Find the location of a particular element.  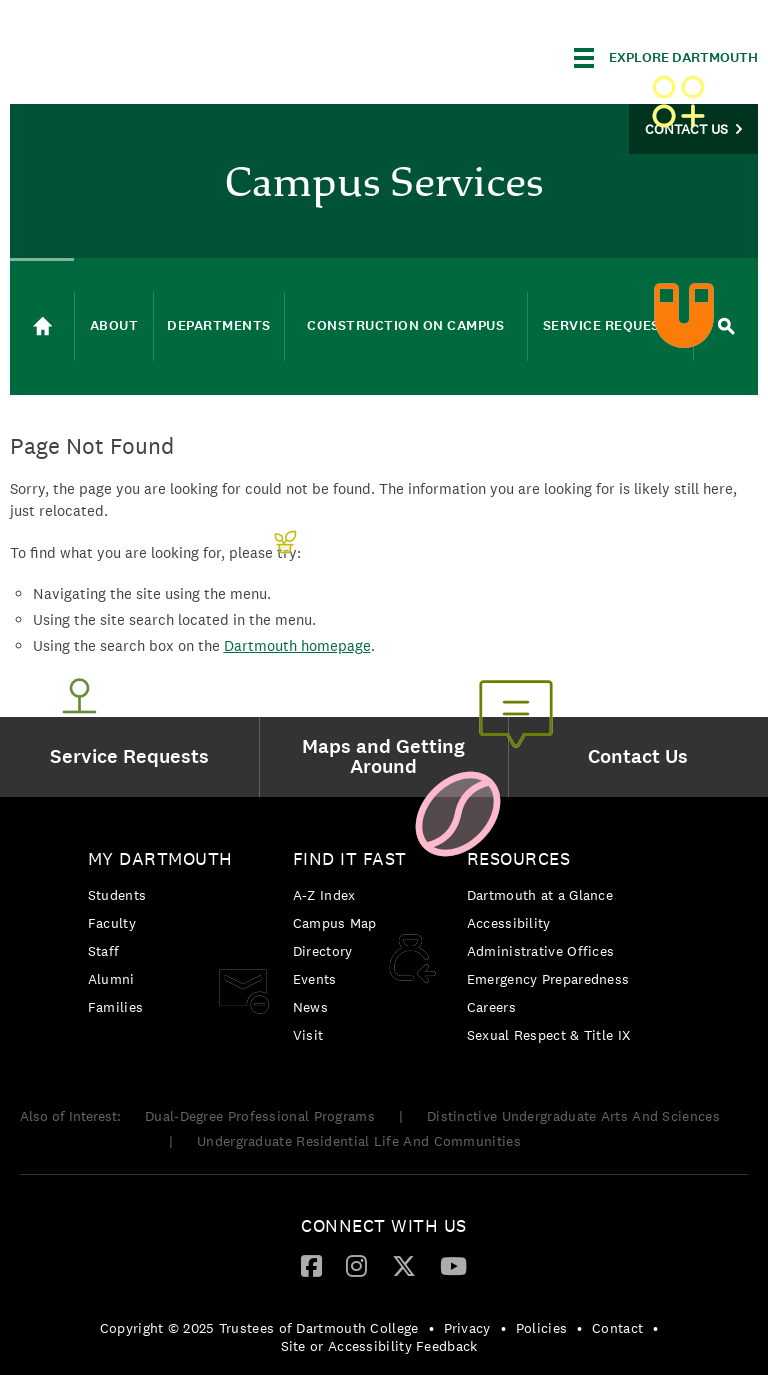

add a new item to a group or collection is located at coordinates (678, 101).